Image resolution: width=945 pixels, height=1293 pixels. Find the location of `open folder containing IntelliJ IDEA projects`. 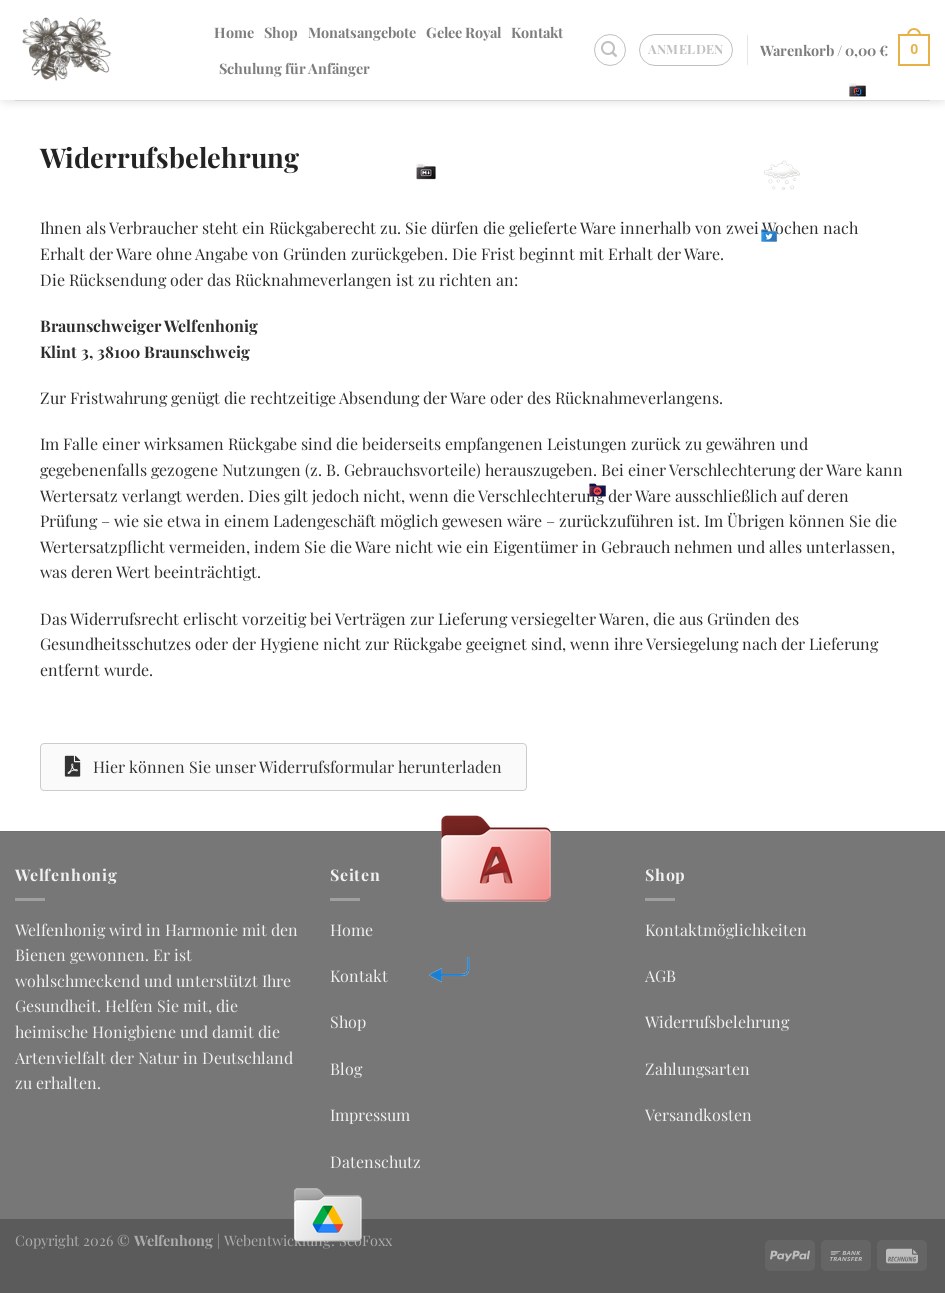

open folder containing IntelliJ IDEA projects is located at coordinates (857, 90).